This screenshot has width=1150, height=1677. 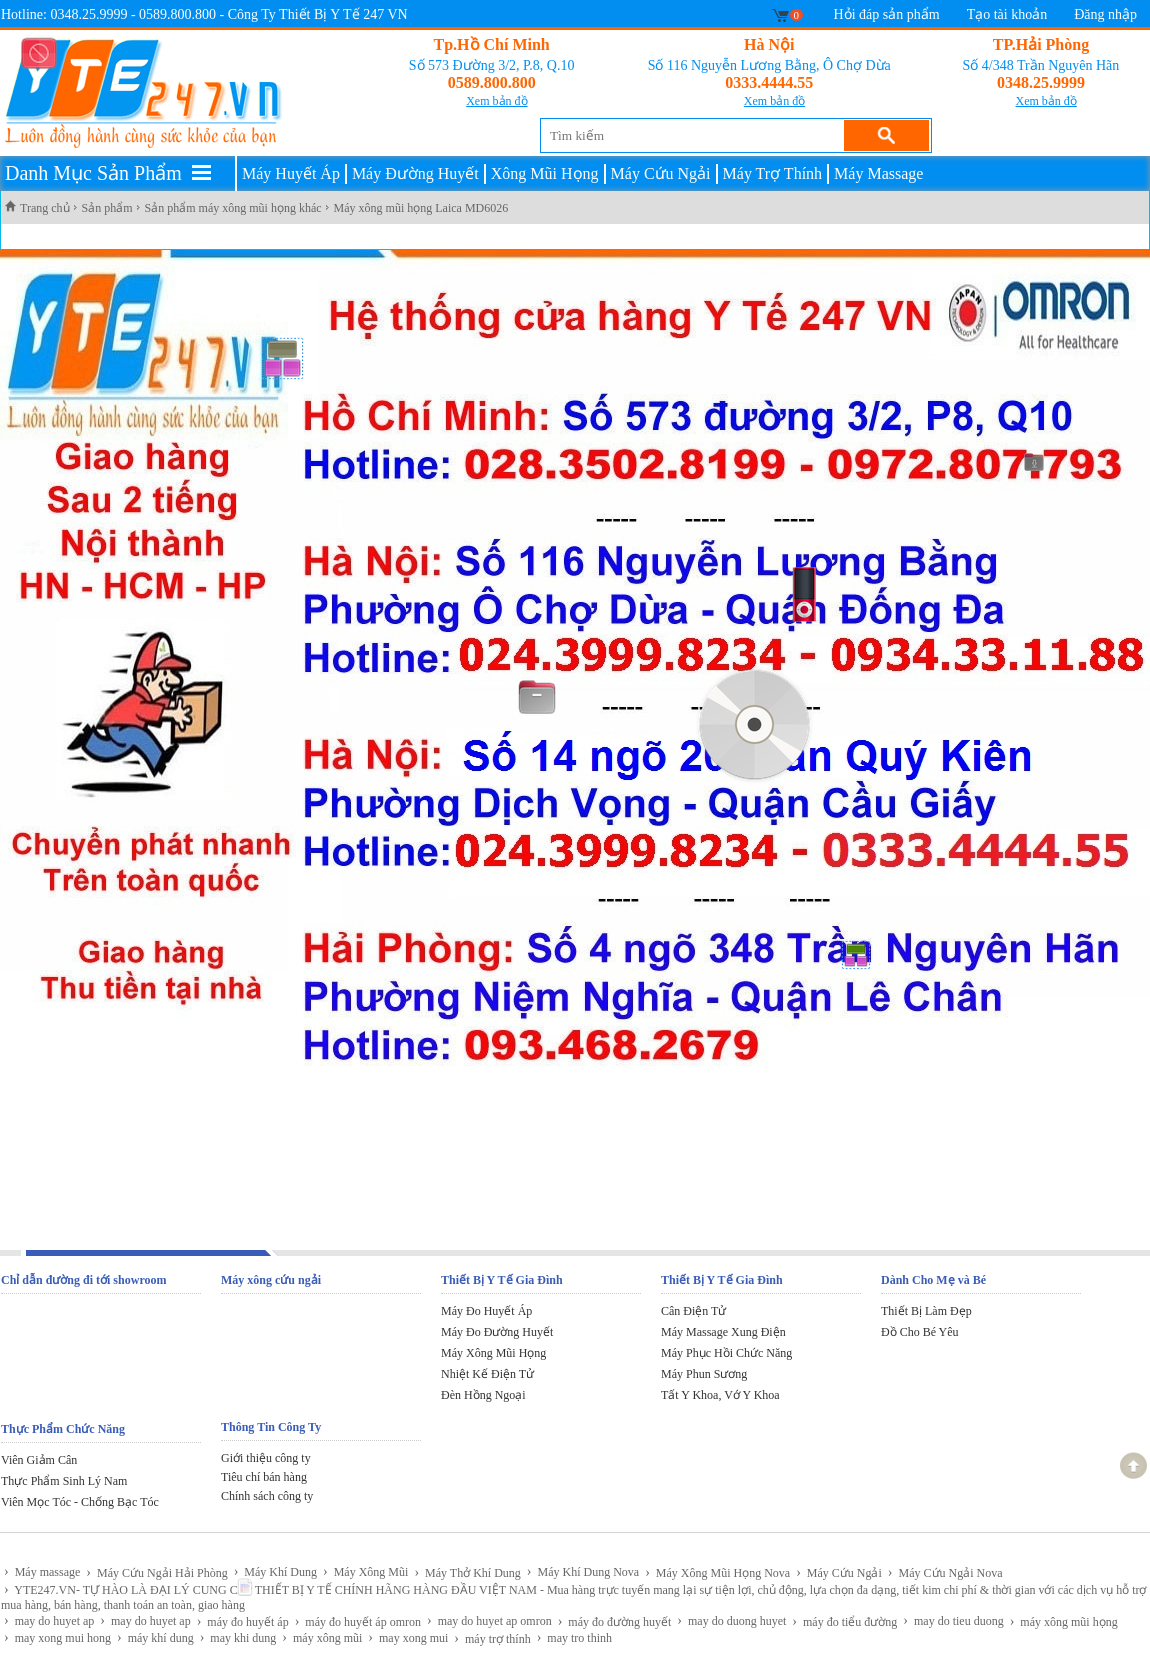 What do you see at coordinates (754, 724) in the screenshot?
I see `indicates a blu-ray disc or optical media device` at bounding box center [754, 724].